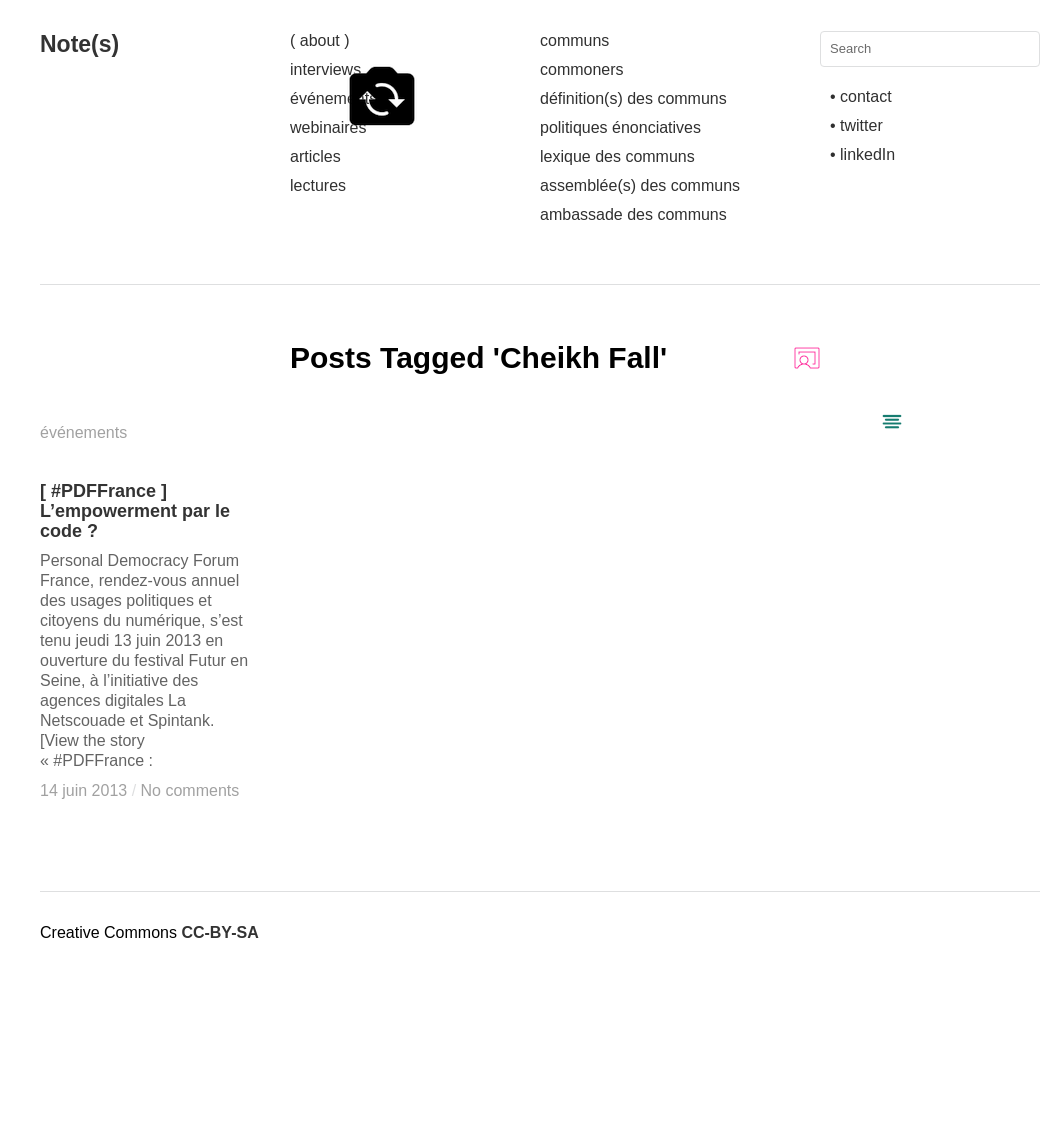  I want to click on switch between front and rear camera, so click(382, 96).